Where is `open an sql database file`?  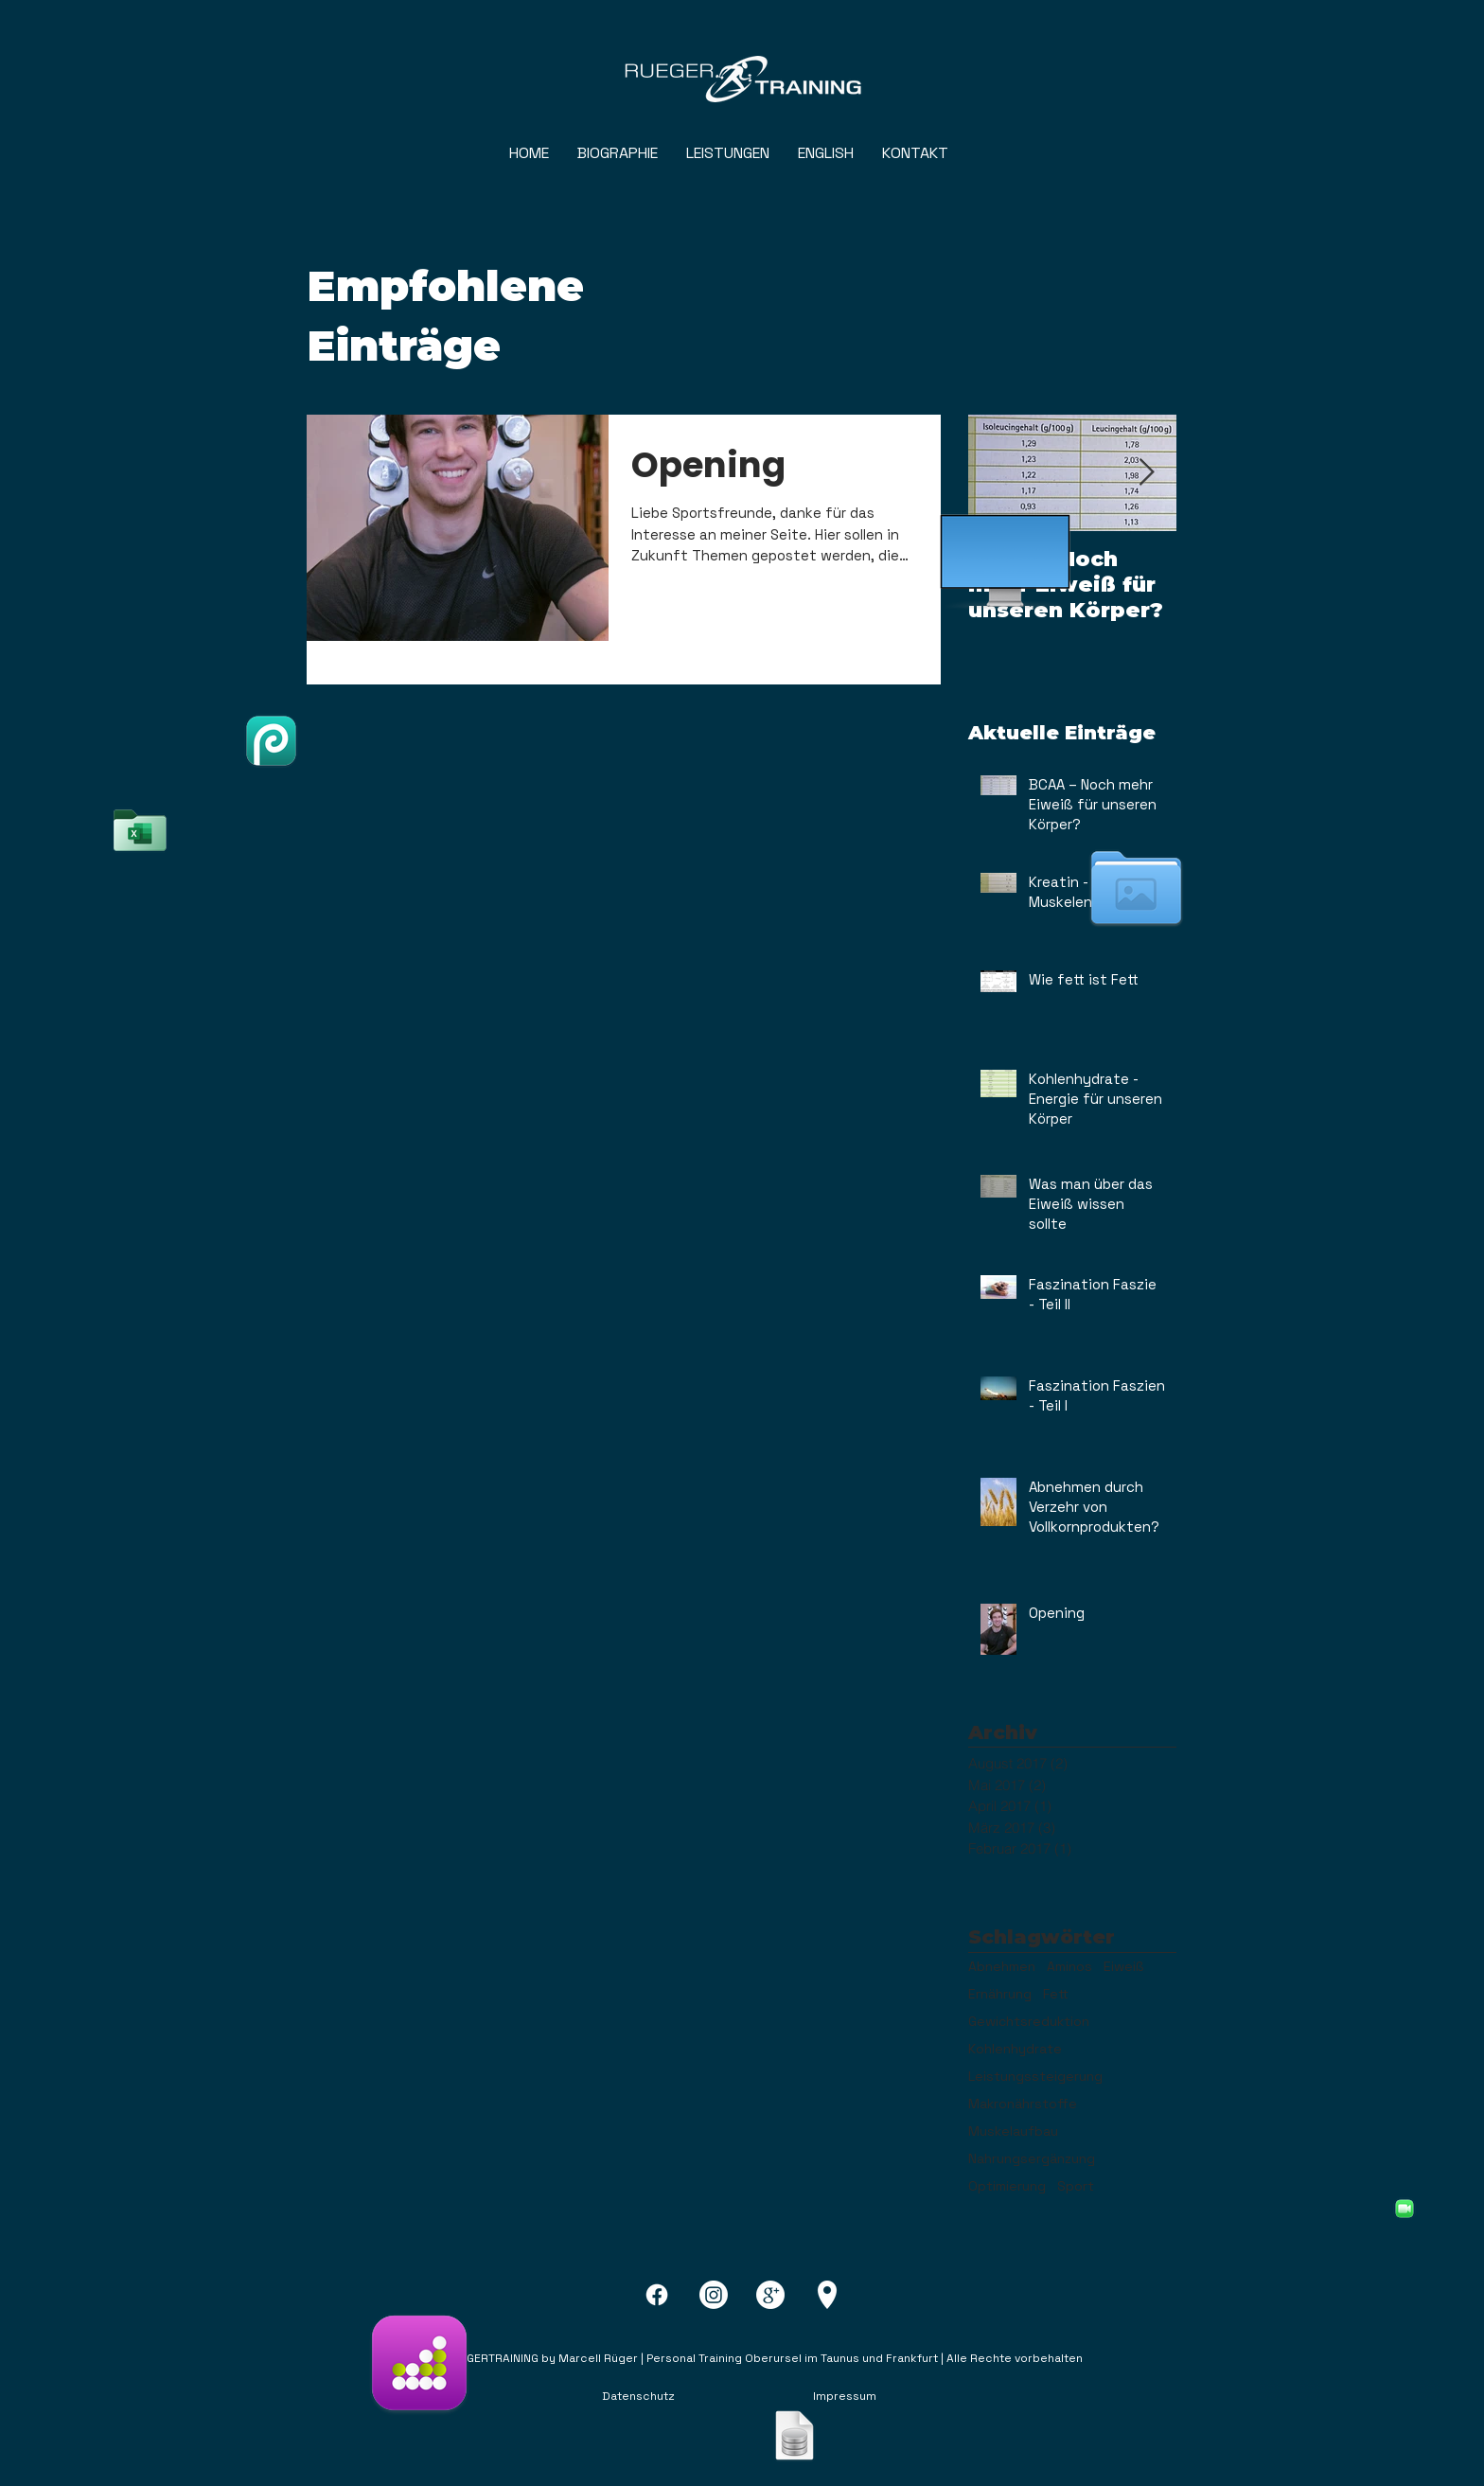 open an sql database file is located at coordinates (794, 2436).